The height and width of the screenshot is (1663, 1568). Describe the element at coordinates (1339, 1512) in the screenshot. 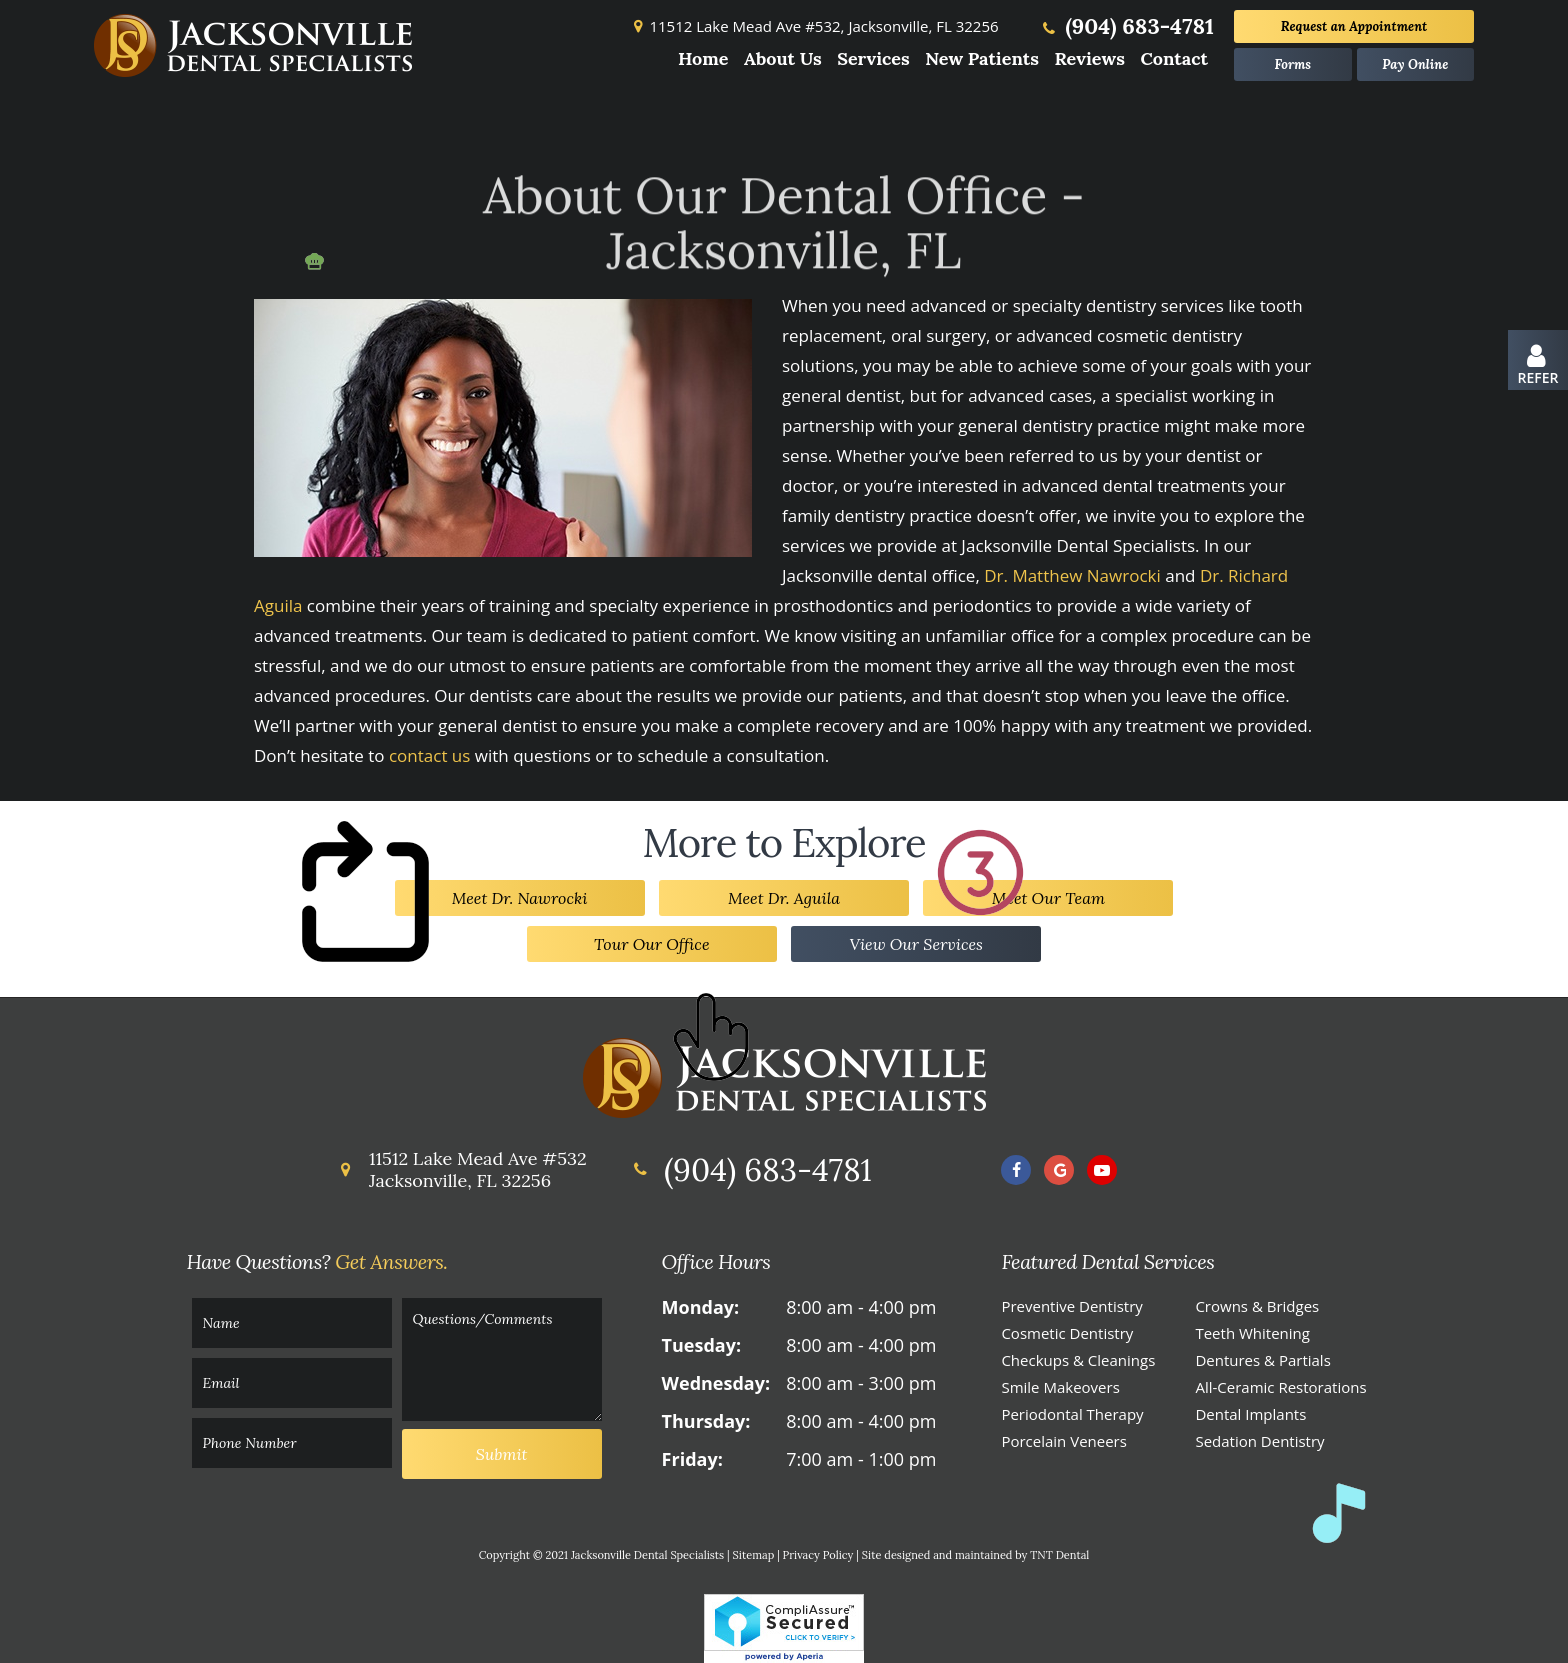

I see `open music player or audio library` at that location.